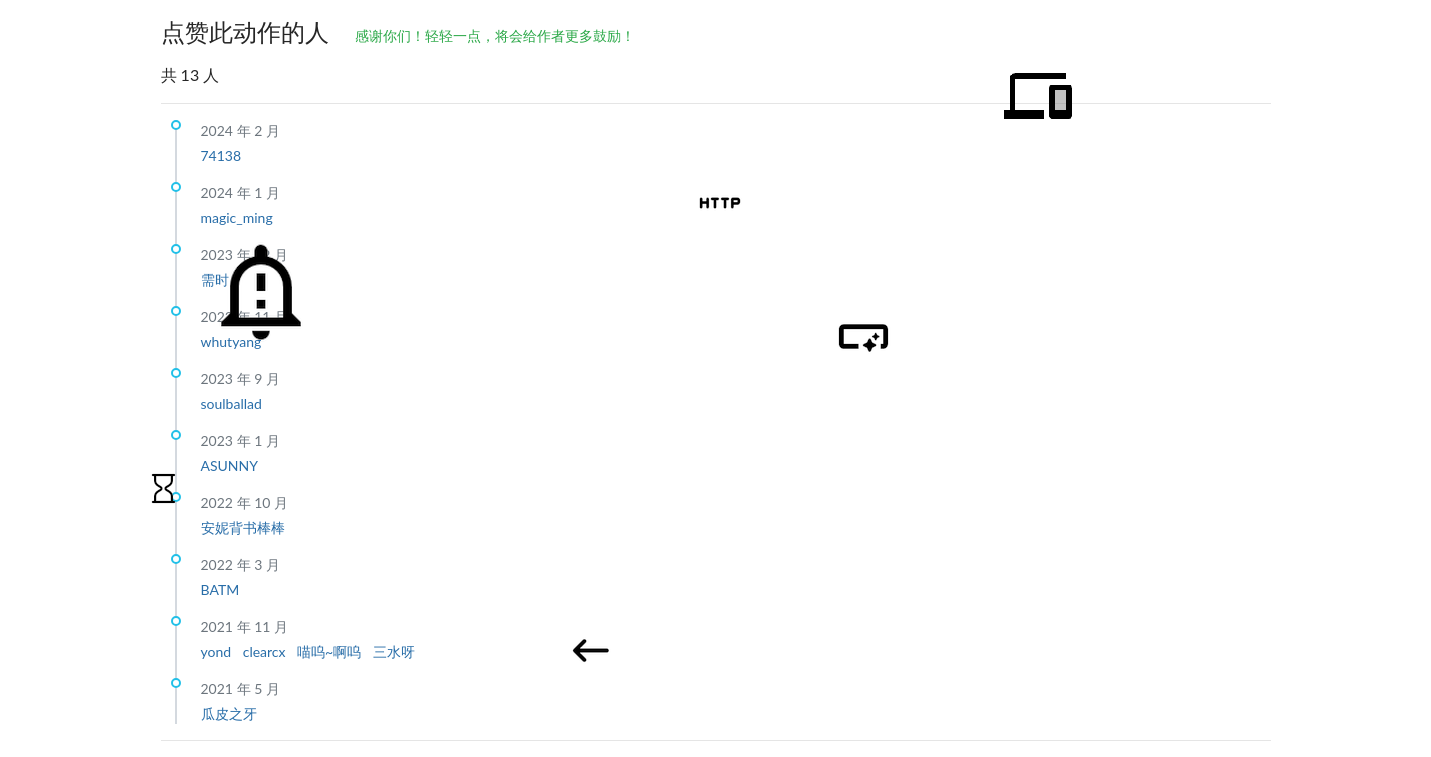  What do you see at coordinates (590, 650) in the screenshot?
I see `go back to previous screen` at bounding box center [590, 650].